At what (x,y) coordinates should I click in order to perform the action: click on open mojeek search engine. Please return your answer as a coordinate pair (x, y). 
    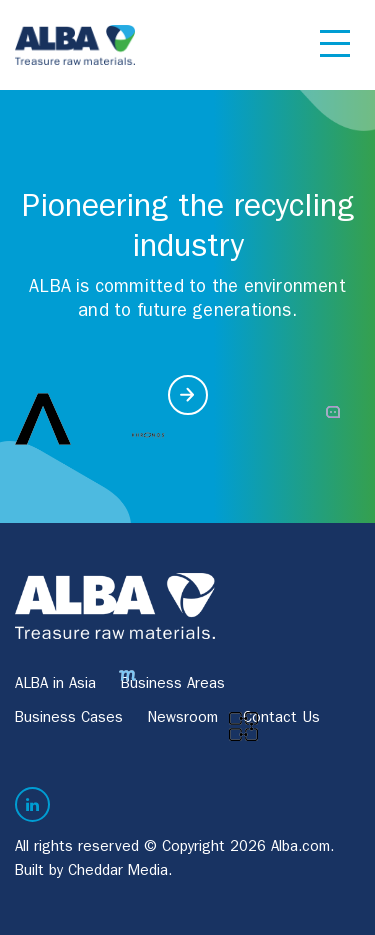
    Looking at the image, I should click on (127, 675).